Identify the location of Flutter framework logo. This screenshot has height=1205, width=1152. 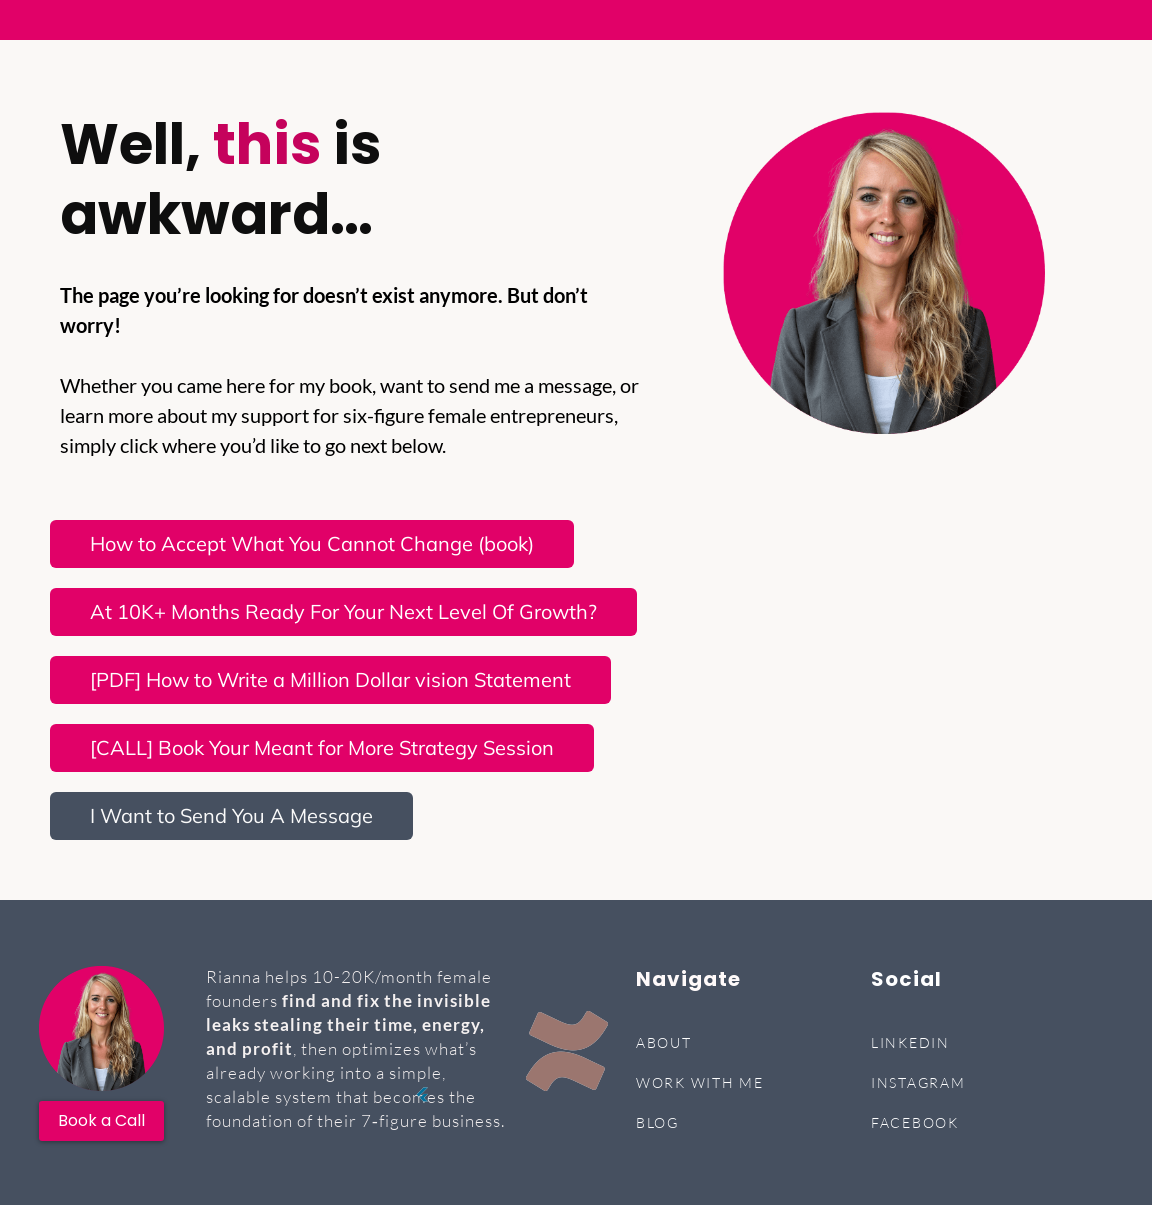
(422, 1094).